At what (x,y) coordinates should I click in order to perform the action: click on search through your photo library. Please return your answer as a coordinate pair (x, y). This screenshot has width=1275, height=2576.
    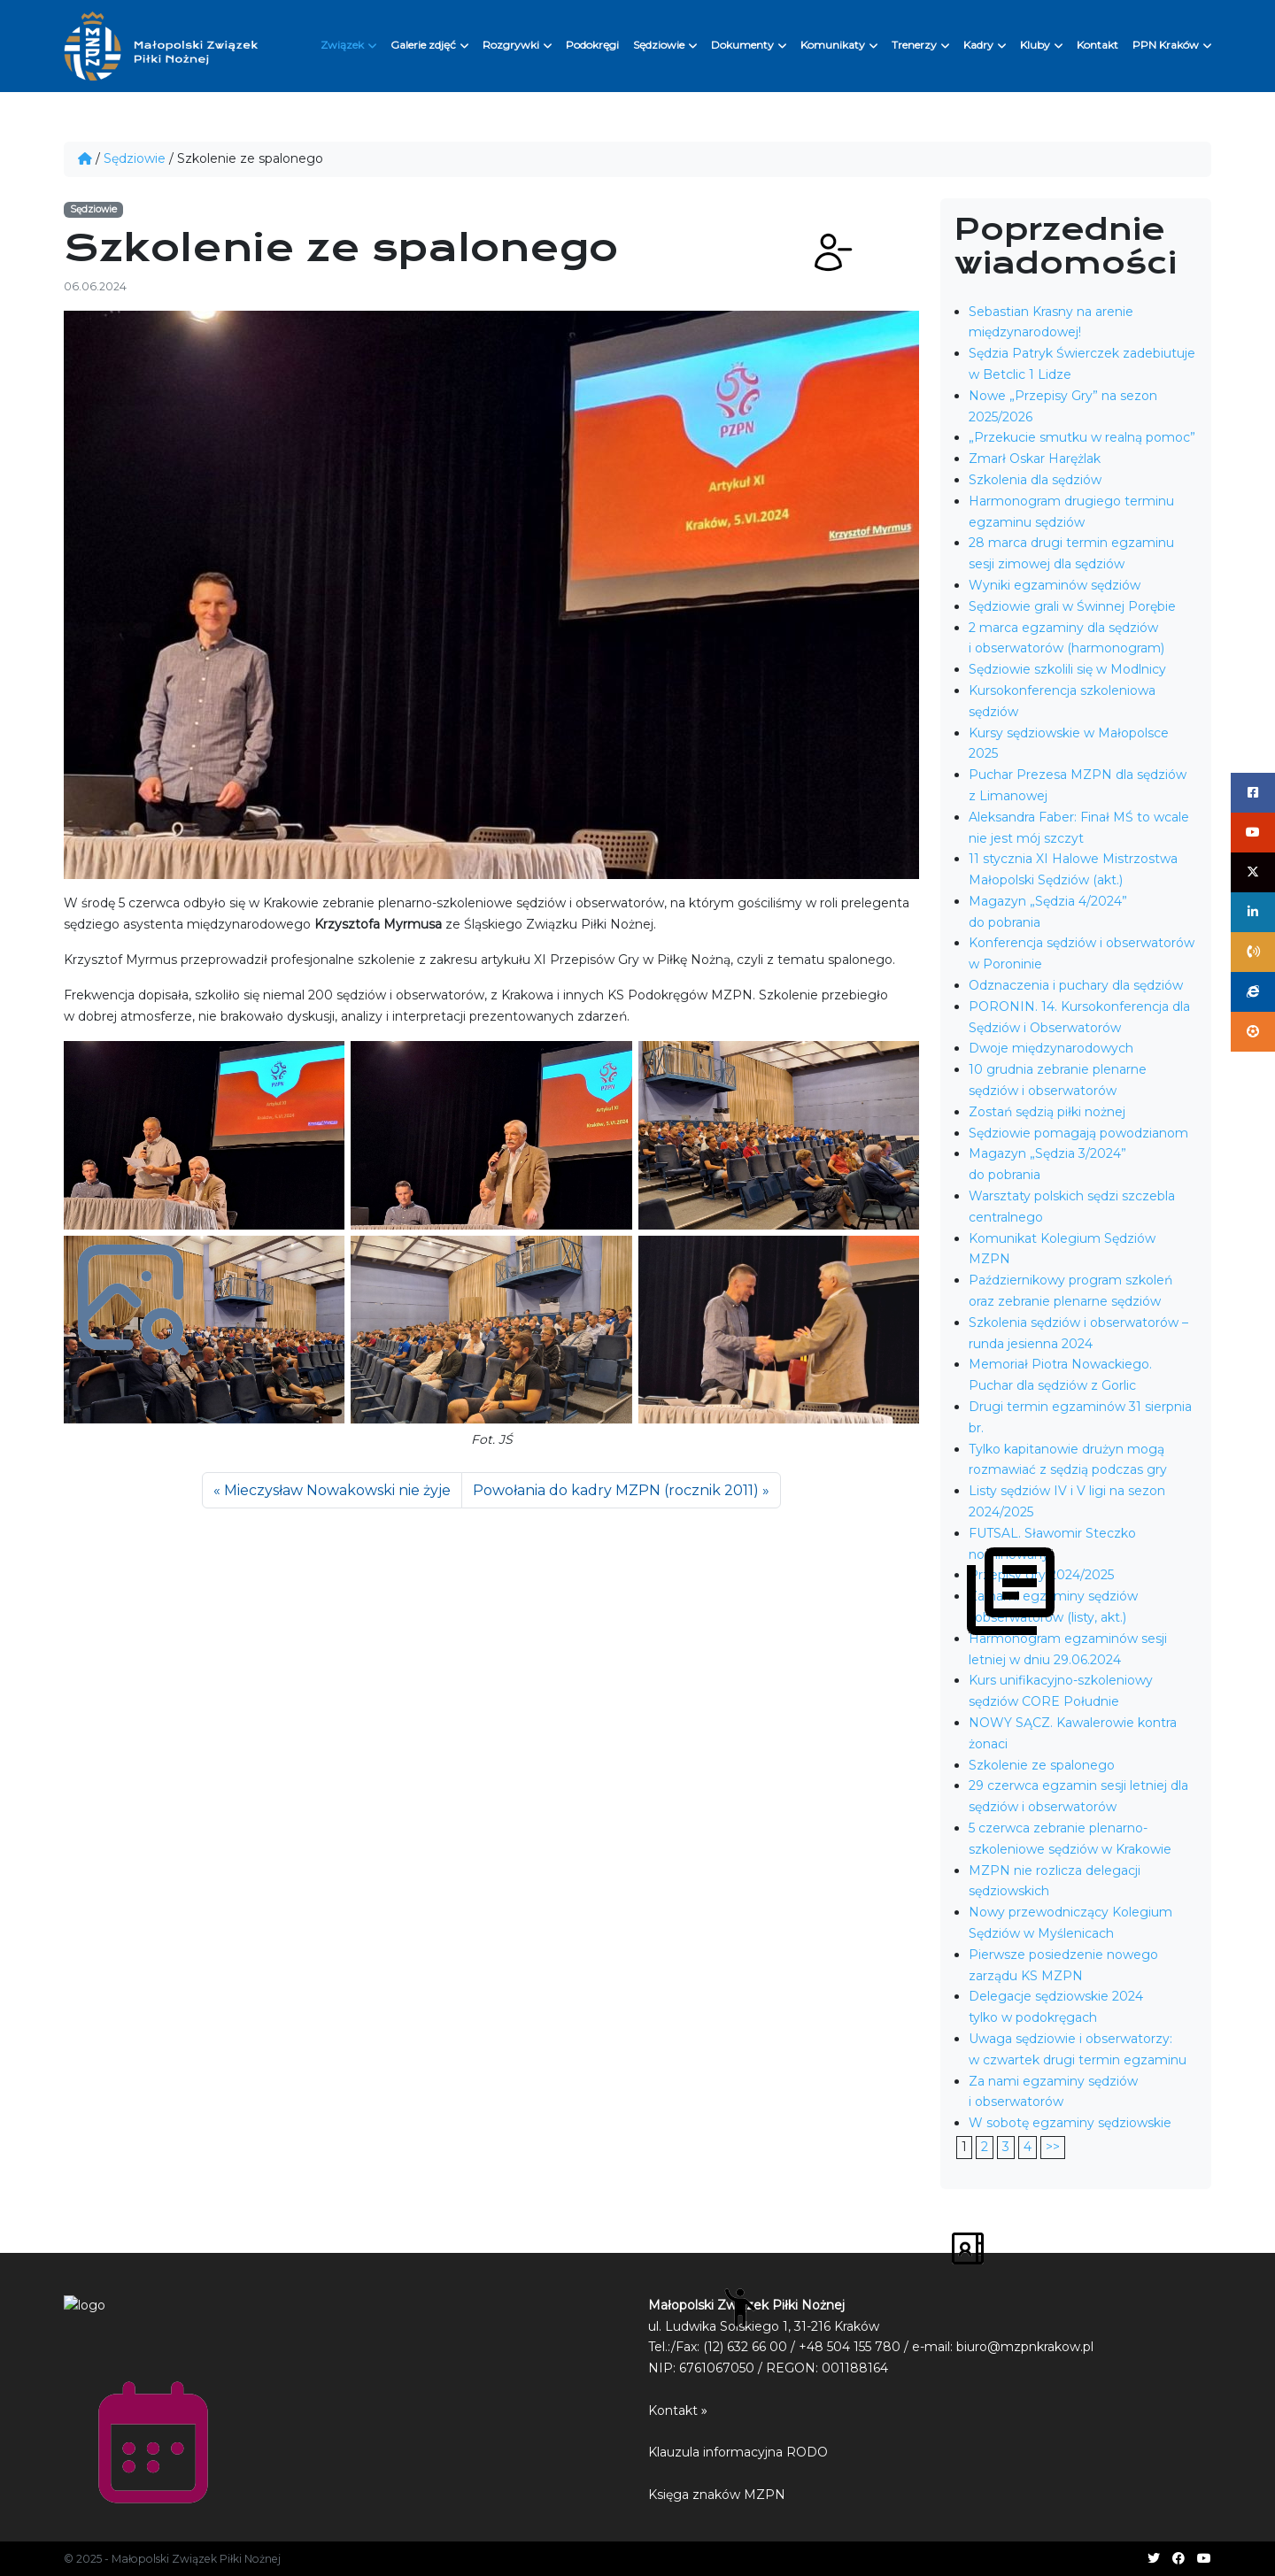
    Looking at the image, I should click on (130, 1297).